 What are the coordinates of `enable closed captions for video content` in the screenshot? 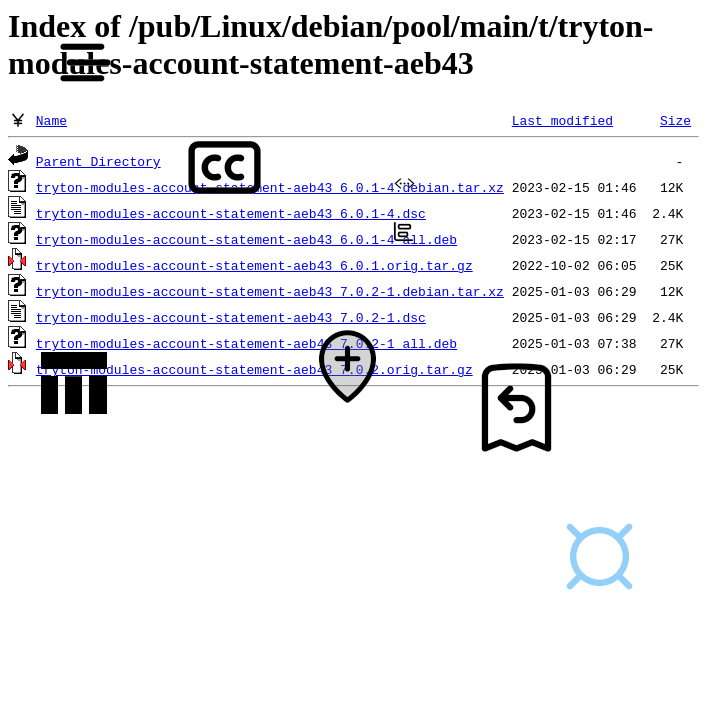 It's located at (224, 167).